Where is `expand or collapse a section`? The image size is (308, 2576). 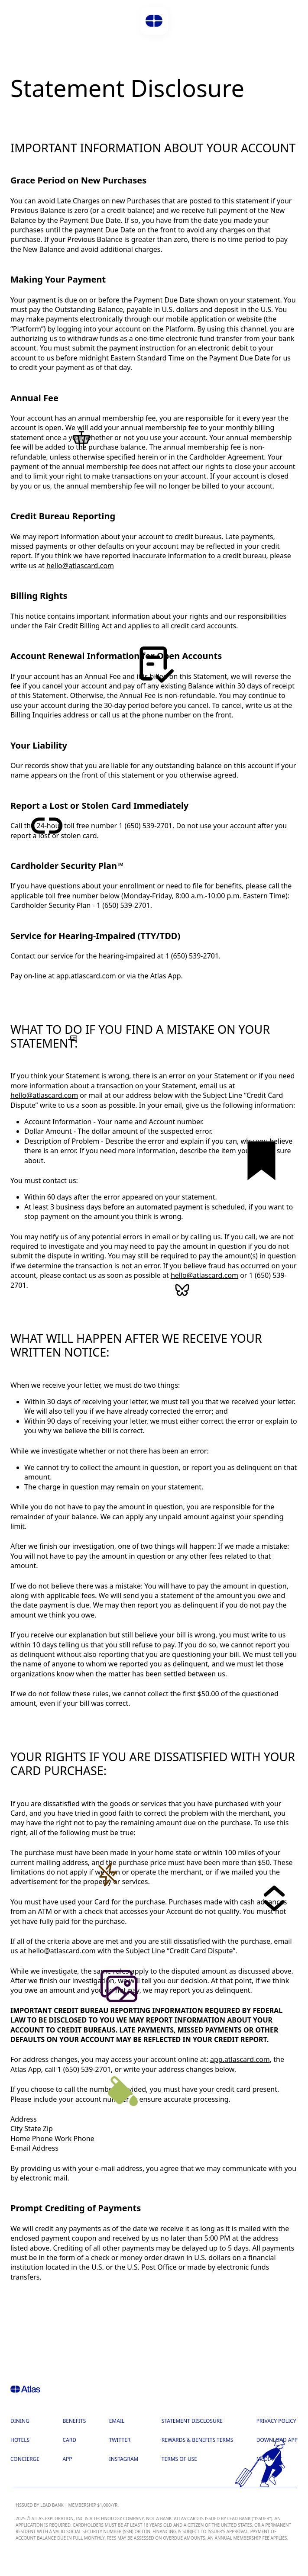 expand or collapse a section is located at coordinates (274, 1898).